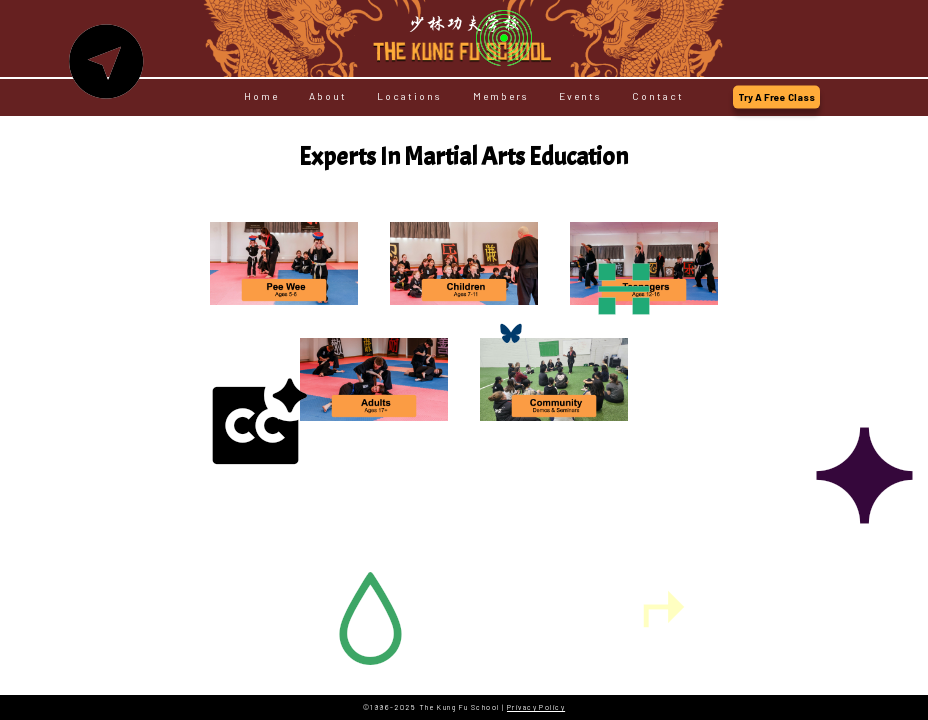 The image size is (928, 720). What do you see at coordinates (102, 61) in the screenshot?
I see `open discover or explore feature` at bounding box center [102, 61].